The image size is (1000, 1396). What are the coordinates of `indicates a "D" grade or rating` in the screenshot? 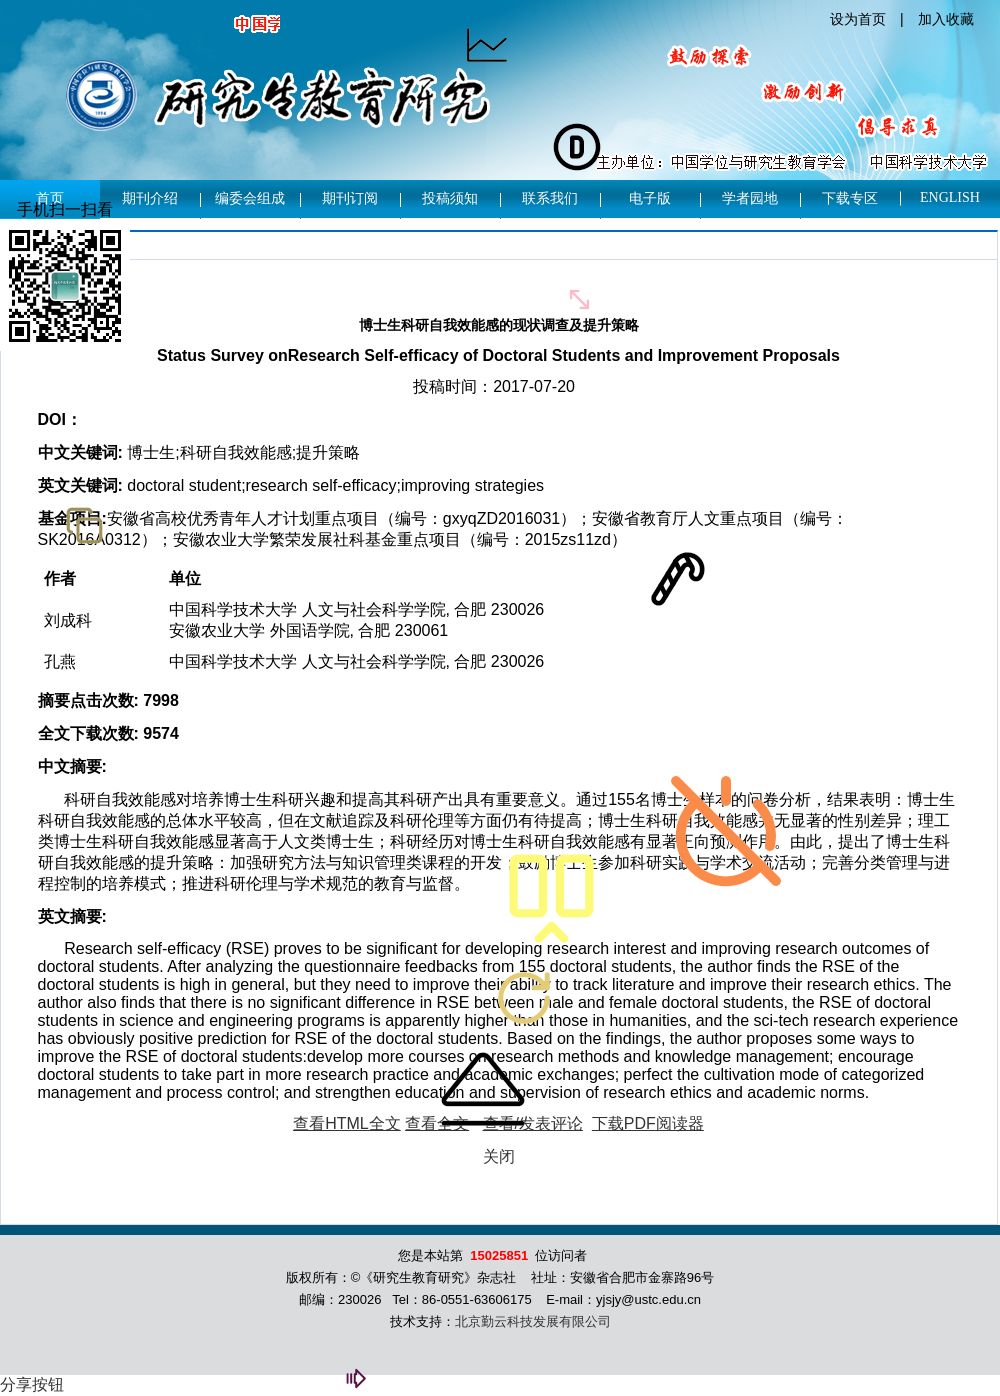 It's located at (577, 147).